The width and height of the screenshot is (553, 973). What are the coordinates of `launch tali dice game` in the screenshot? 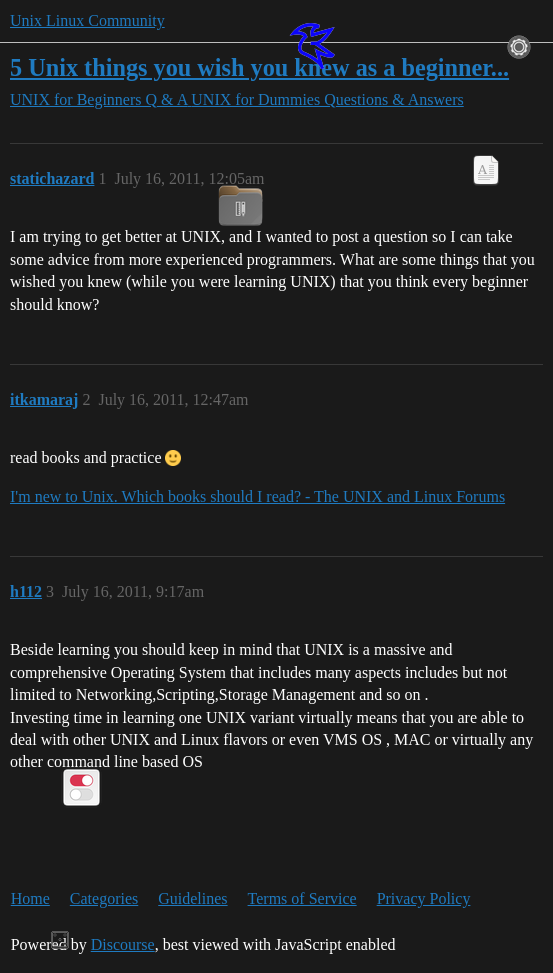 It's located at (60, 940).